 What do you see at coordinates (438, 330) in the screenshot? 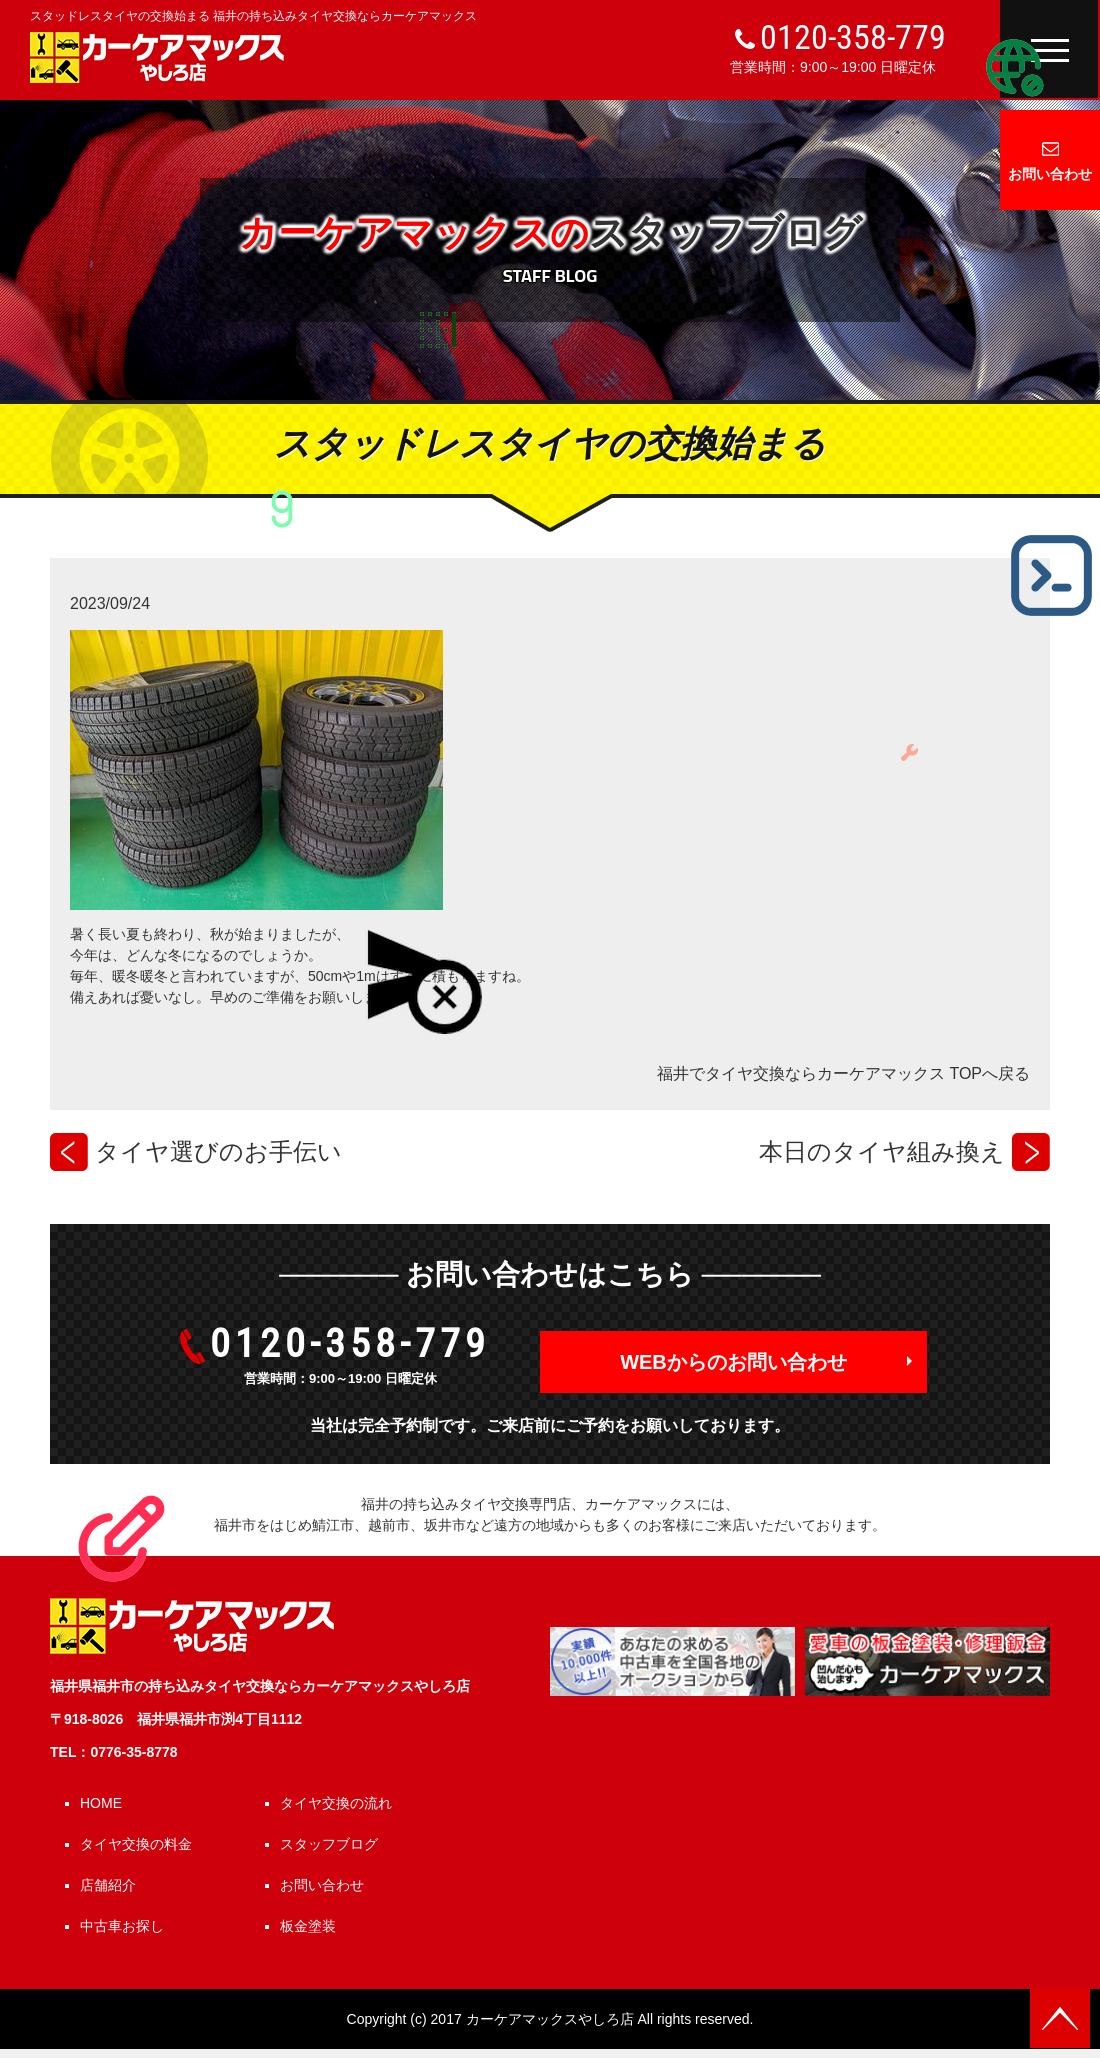
I see `apply border to right edge of selection` at bounding box center [438, 330].